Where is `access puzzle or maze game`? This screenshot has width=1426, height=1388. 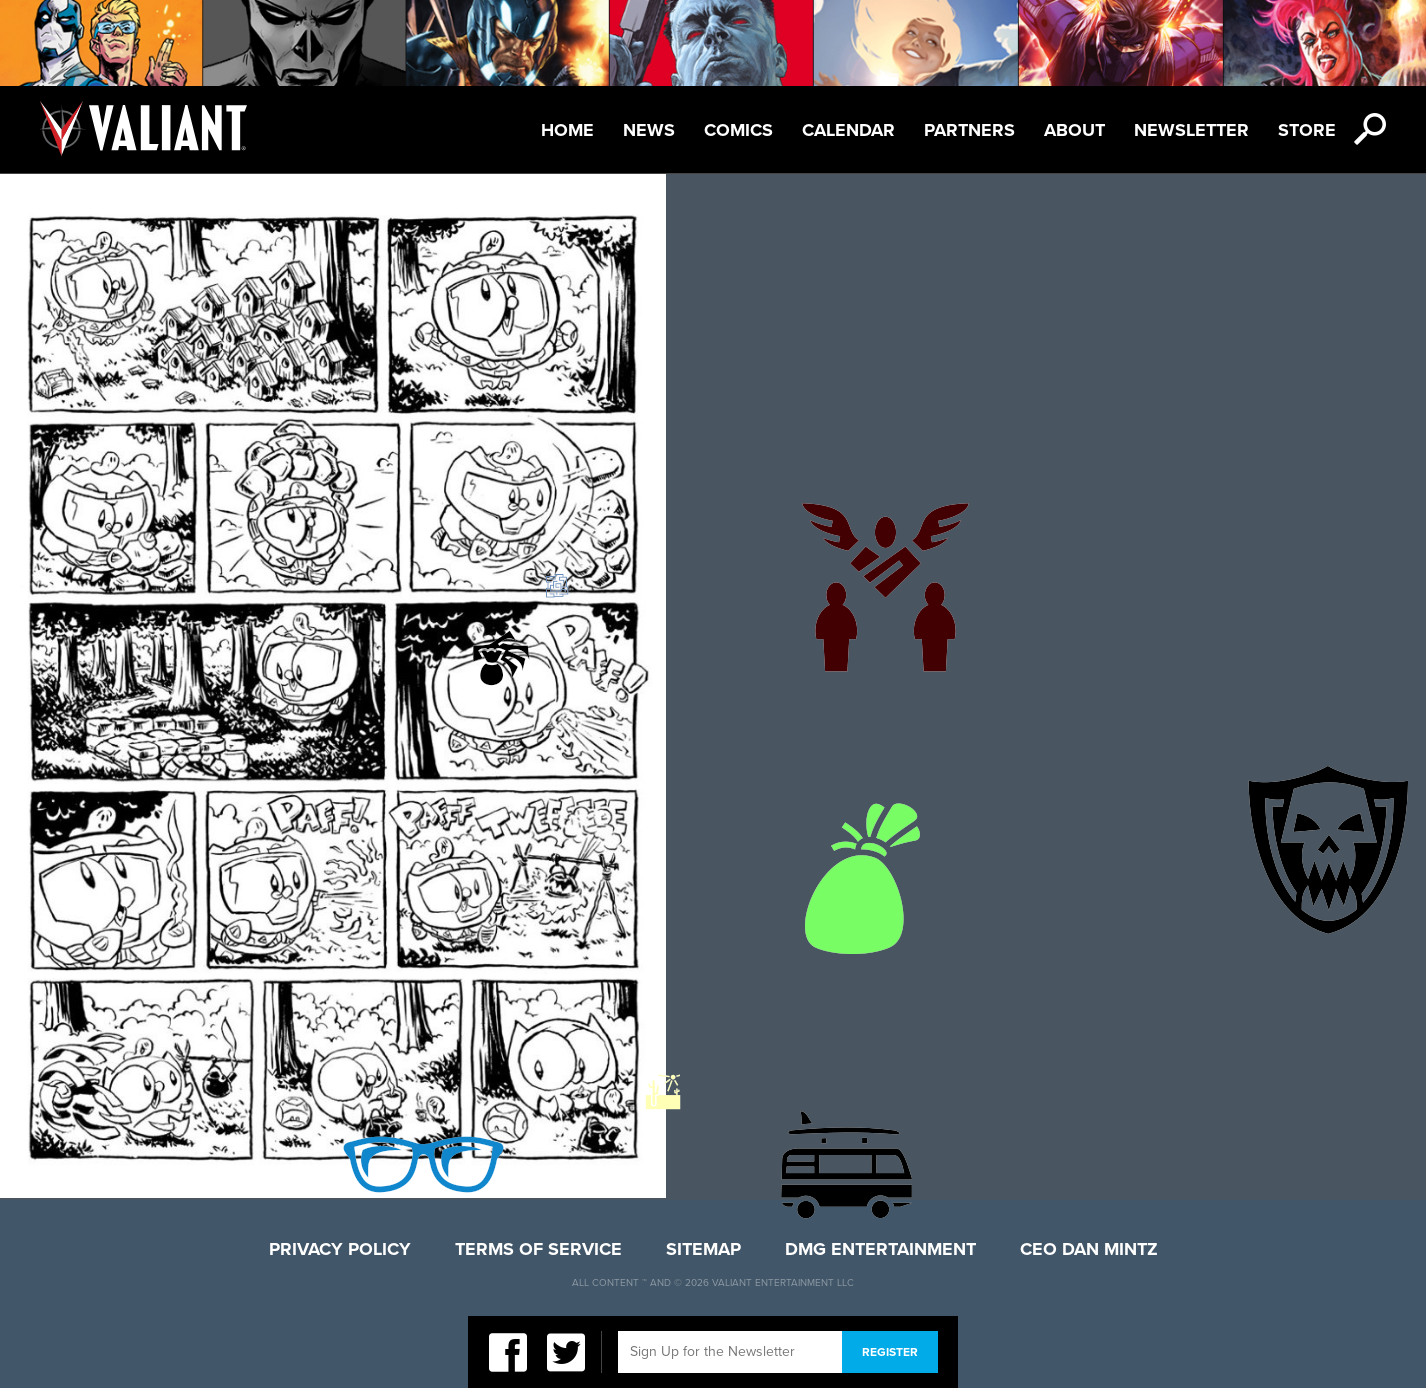
access puzzle or maze game is located at coordinates (557, 586).